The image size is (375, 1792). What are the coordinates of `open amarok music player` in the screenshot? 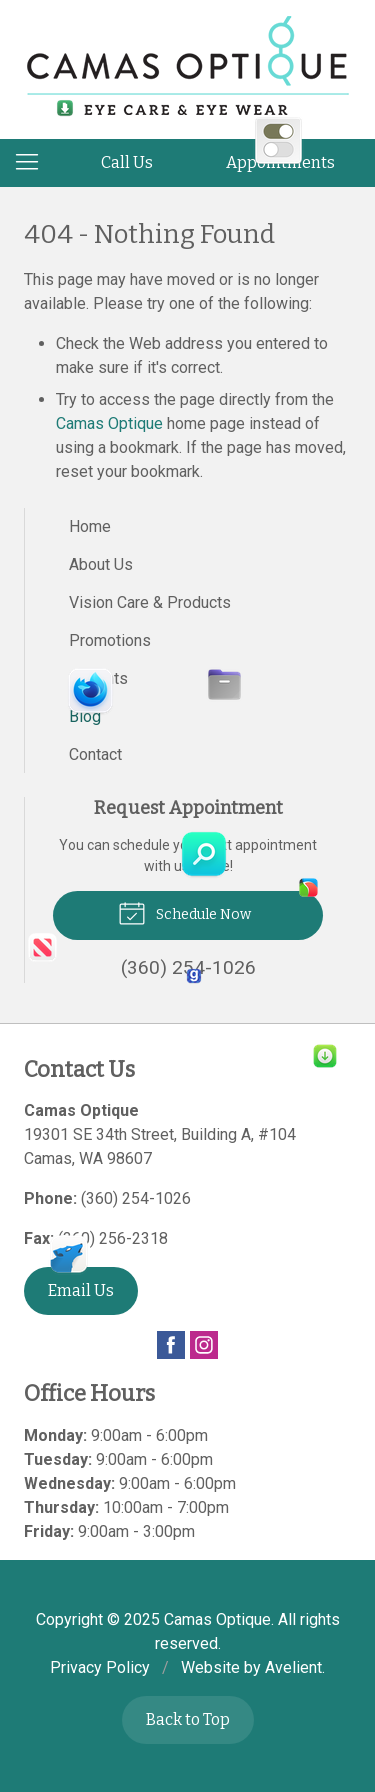 It's located at (69, 1254).